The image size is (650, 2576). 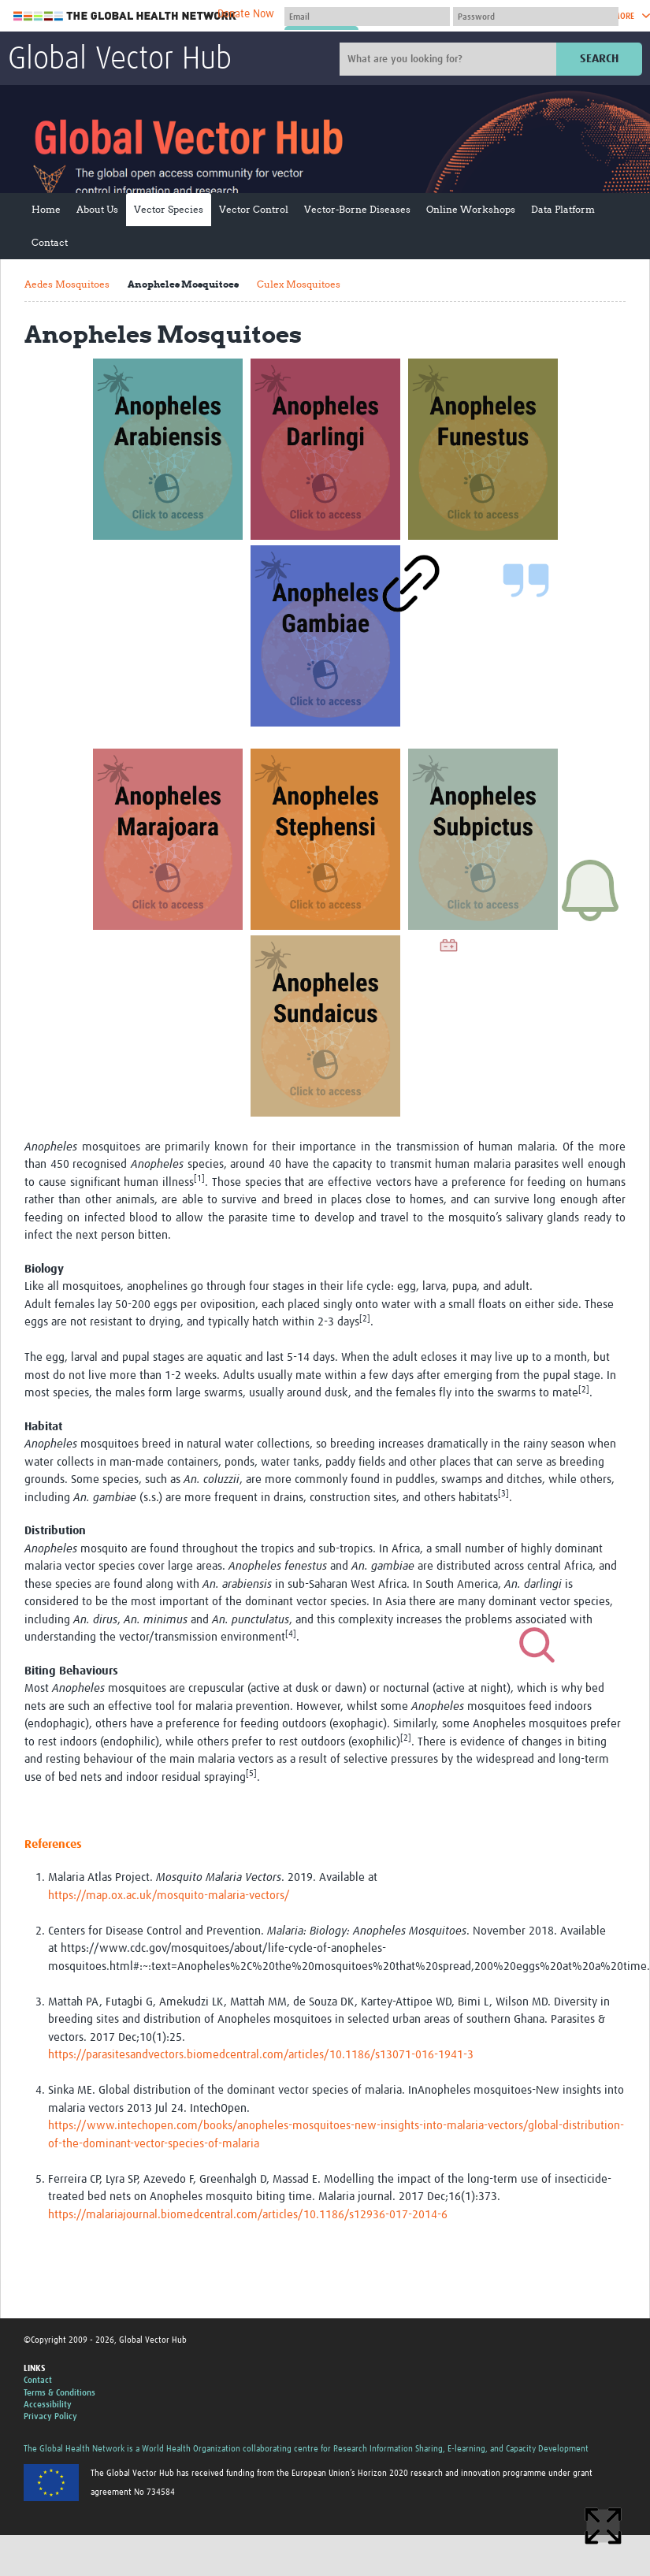 I want to click on view or add a quote, so click(x=526, y=579).